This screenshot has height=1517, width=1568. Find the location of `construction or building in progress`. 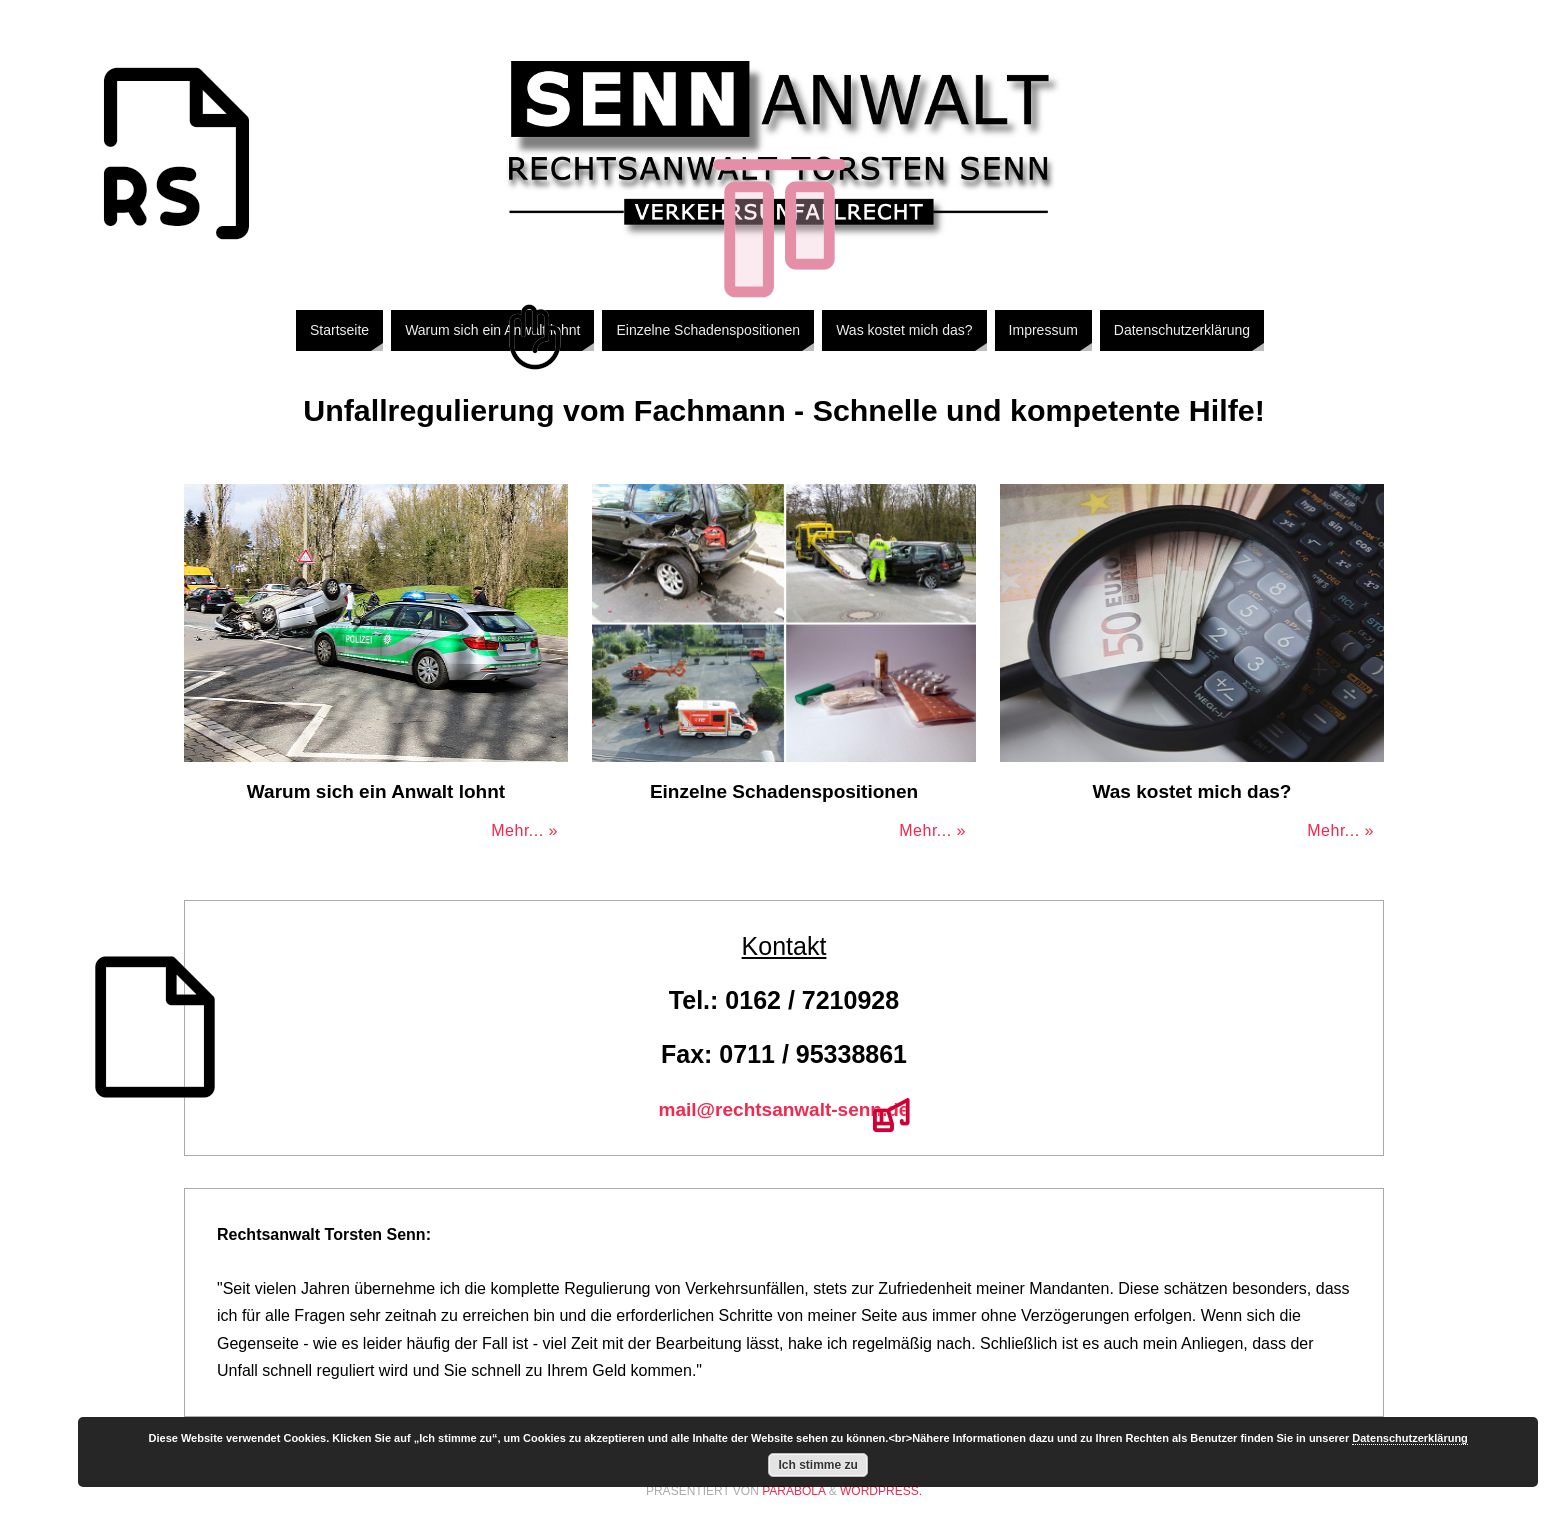

construction or building in progress is located at coordinates (892, 1117).